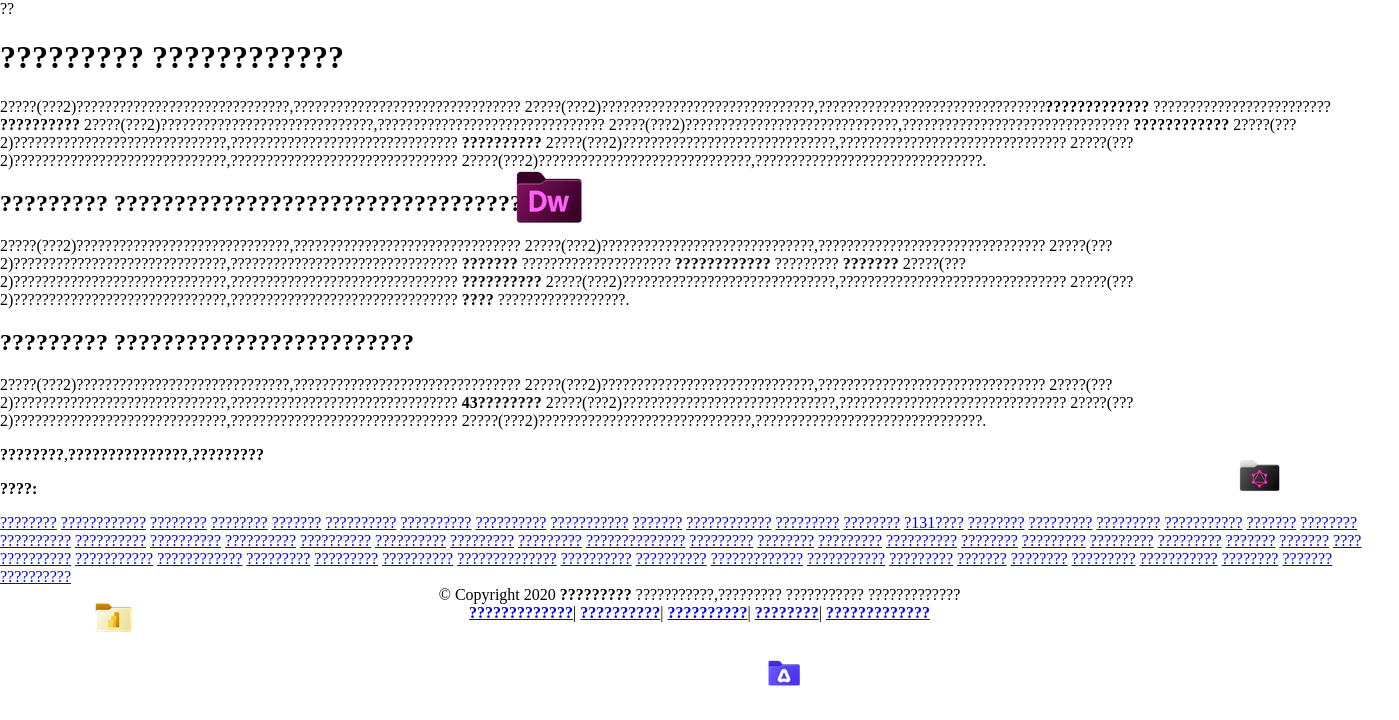 The height and width of the screenshot is (720, 1399). What do you see at coordinates (113, 618) in the screenshot?
I see `open folder containing Power BI files` at bounding box center [113, 618].